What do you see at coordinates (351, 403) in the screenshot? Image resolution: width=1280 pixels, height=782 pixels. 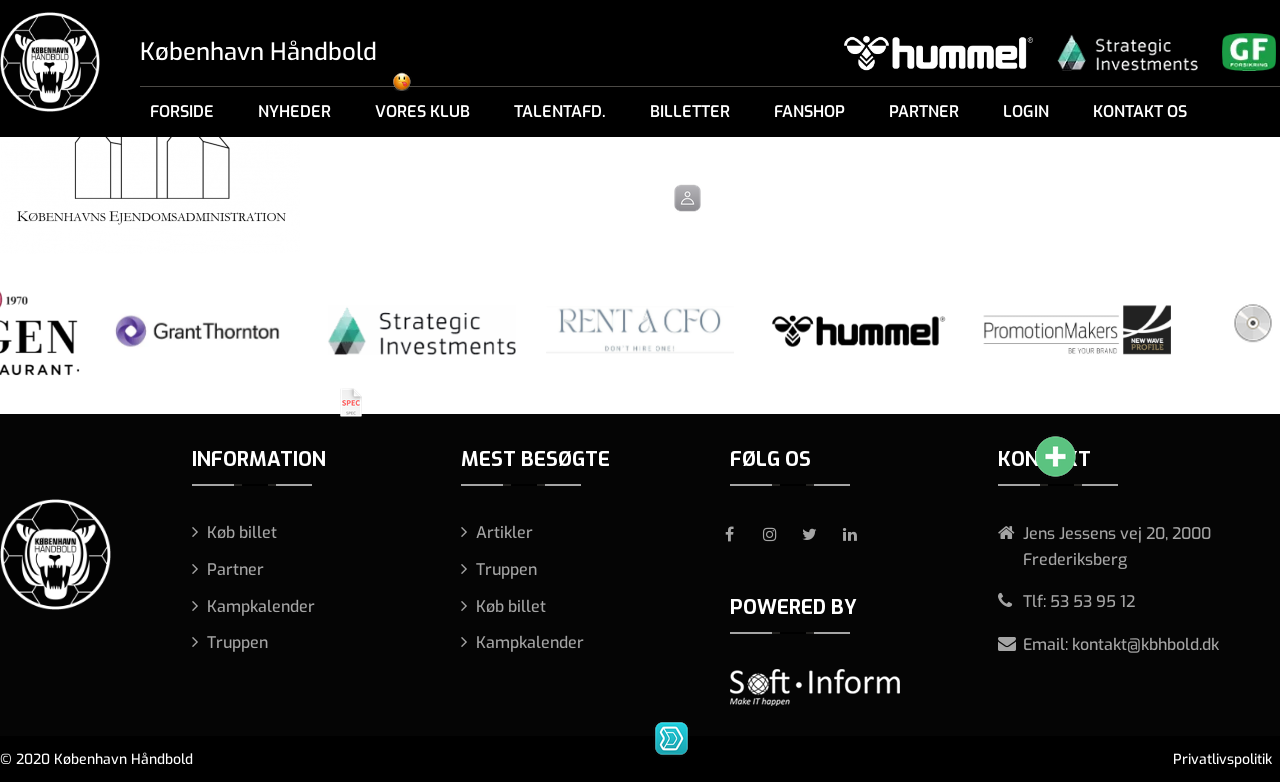 I see `an RPM spec file used for building Linux packages` at bounding box center [351, 403].